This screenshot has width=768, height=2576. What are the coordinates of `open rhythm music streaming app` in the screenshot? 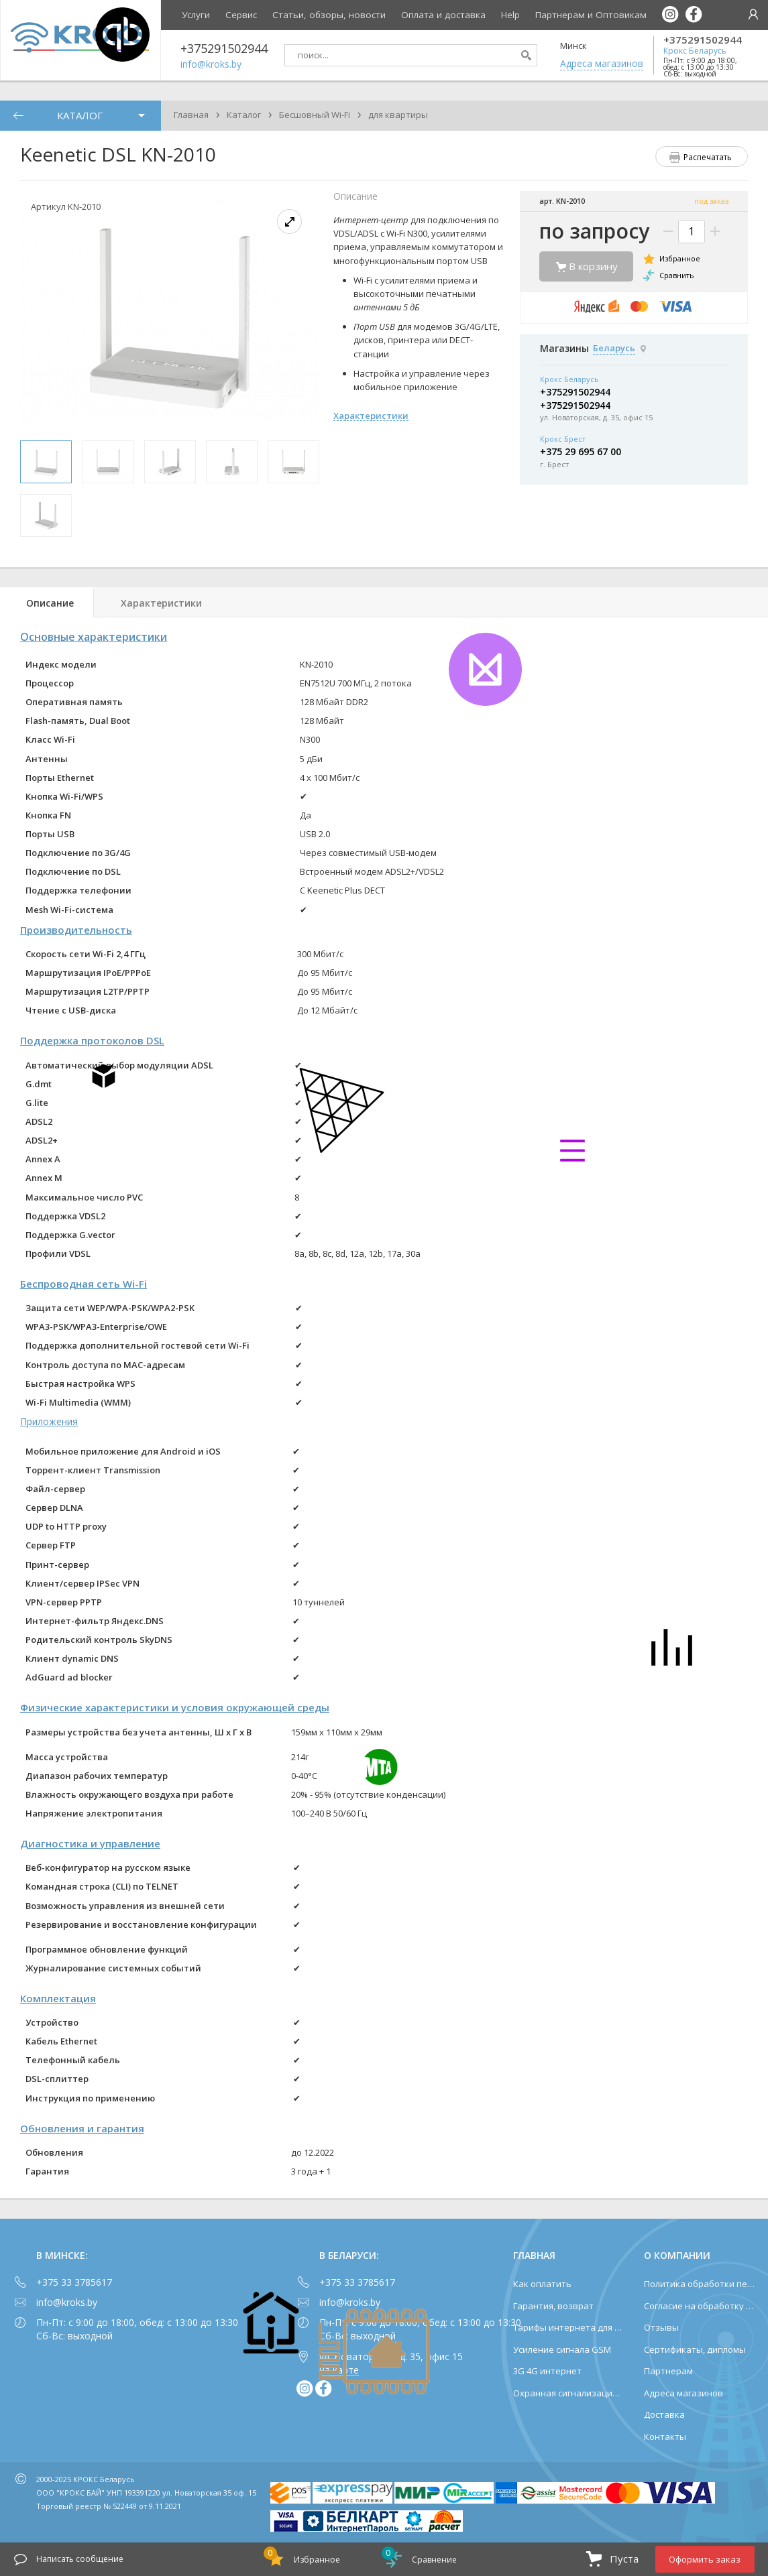 It's located at (671, 1647).